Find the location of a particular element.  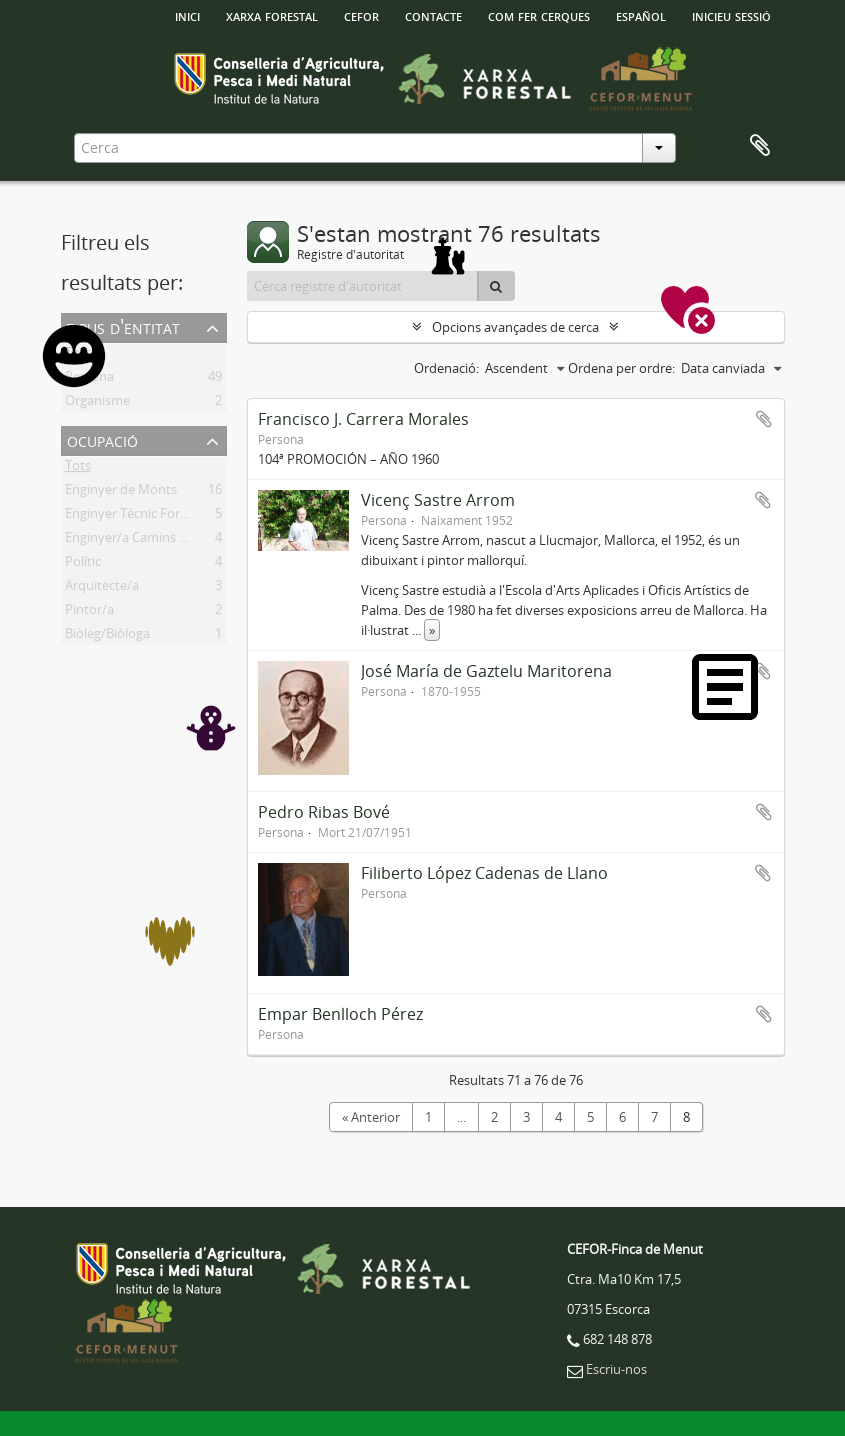

remove item from favorites is located at coordinates (688, 307).